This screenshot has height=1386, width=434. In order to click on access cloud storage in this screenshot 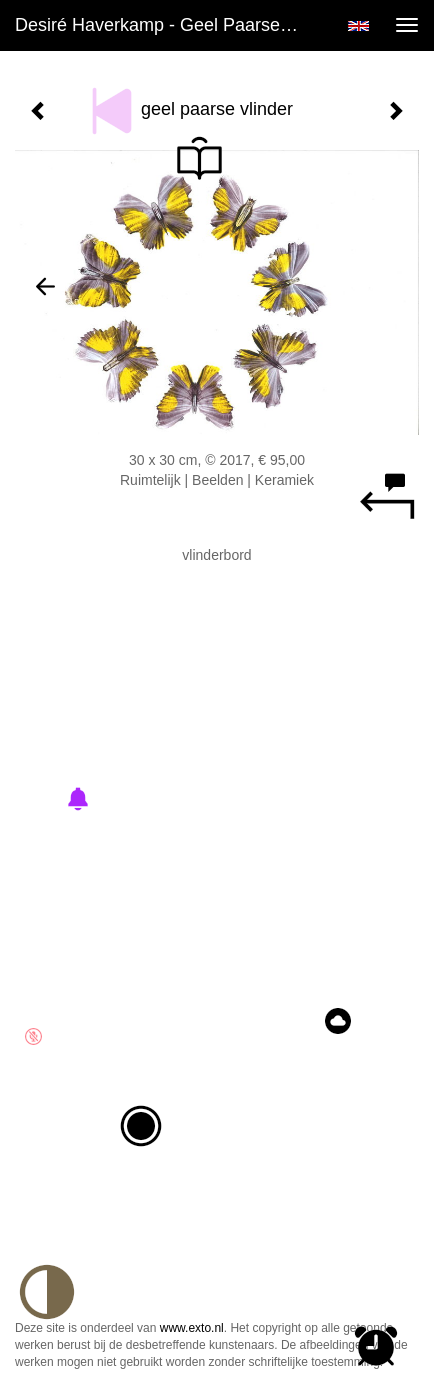, I will do `click(338, 1021)`.